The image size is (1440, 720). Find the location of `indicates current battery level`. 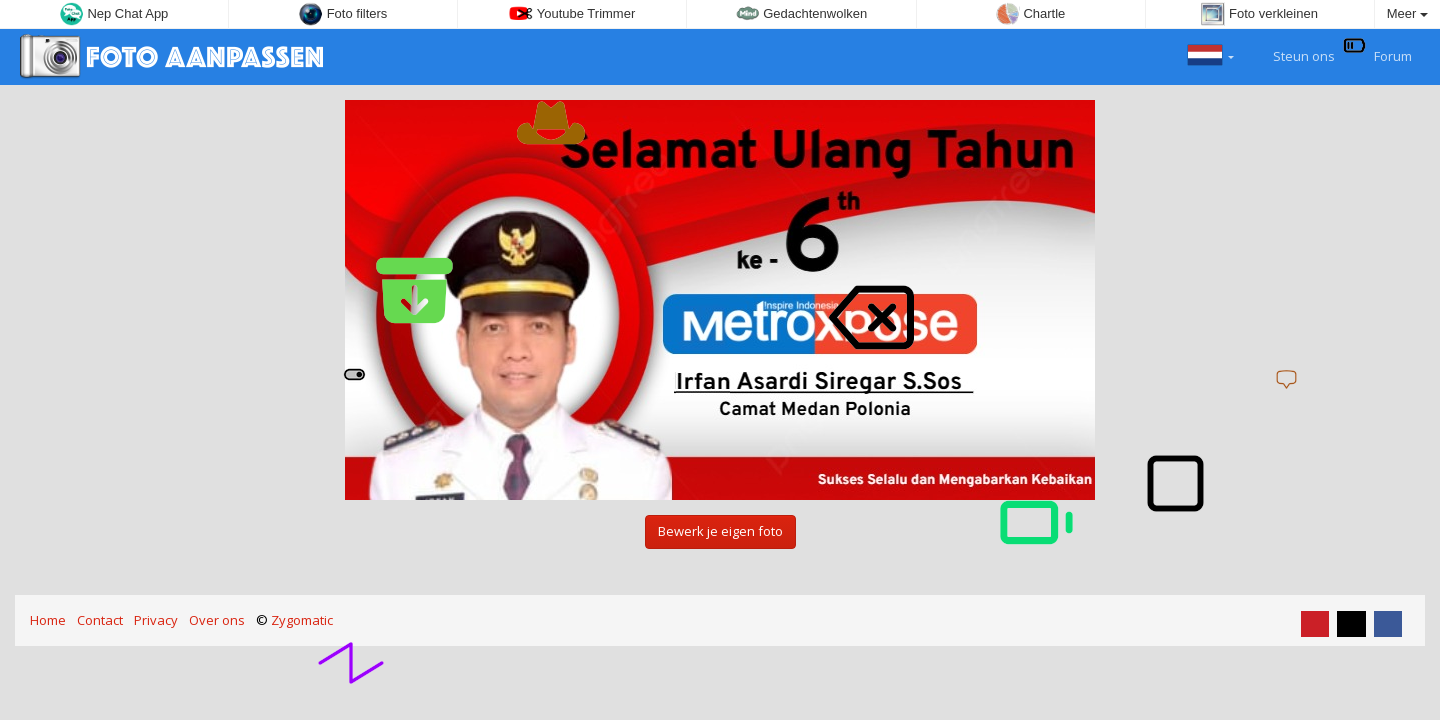

indicates current battery level is located at coordinates (1036, 522).